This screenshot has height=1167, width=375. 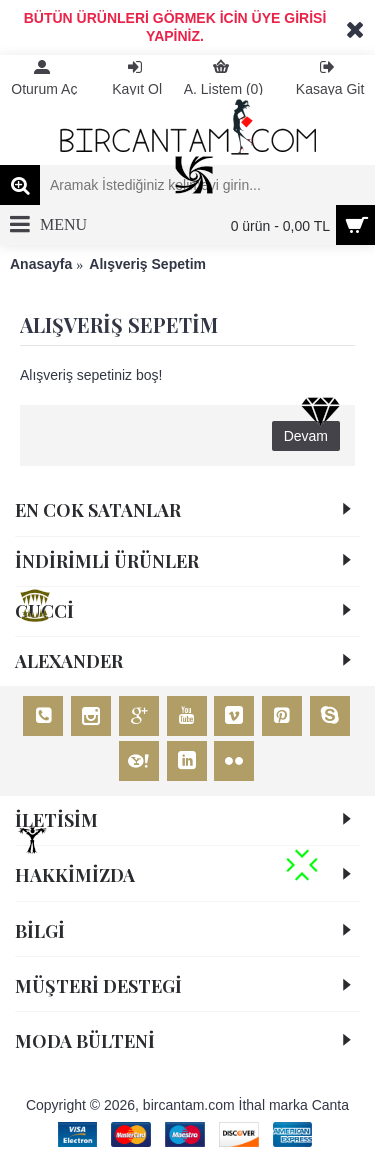 What do you see at coordinates (35, 605) in the screenshot?
I see `select a monster or creature character` at bounding box center [35, 605].